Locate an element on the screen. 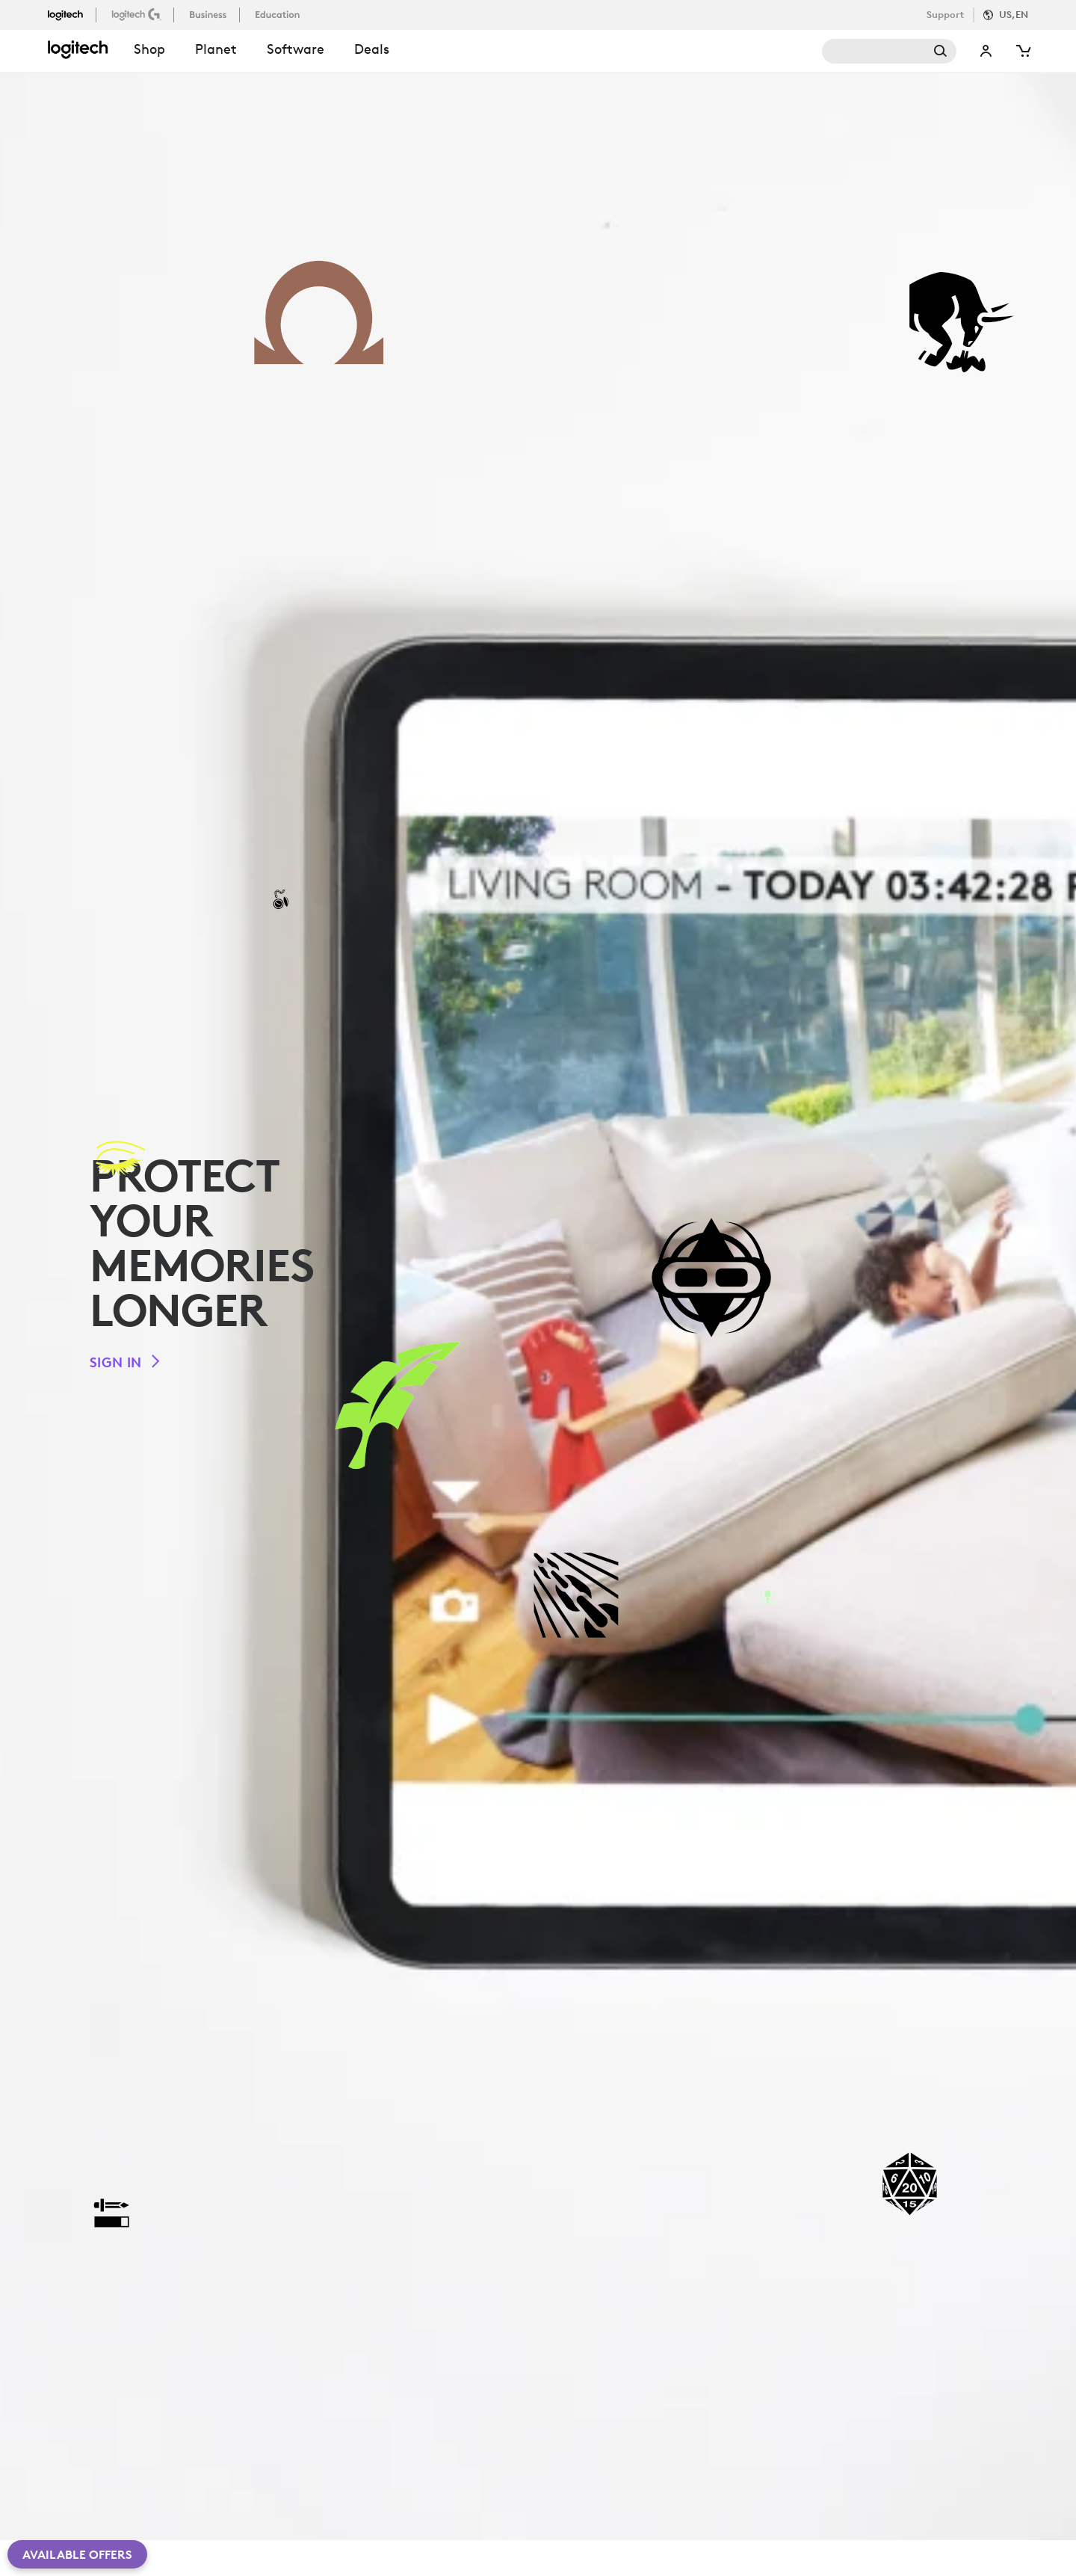  virtual reality or VR mode toggle is located at coordinates (711, 1278).